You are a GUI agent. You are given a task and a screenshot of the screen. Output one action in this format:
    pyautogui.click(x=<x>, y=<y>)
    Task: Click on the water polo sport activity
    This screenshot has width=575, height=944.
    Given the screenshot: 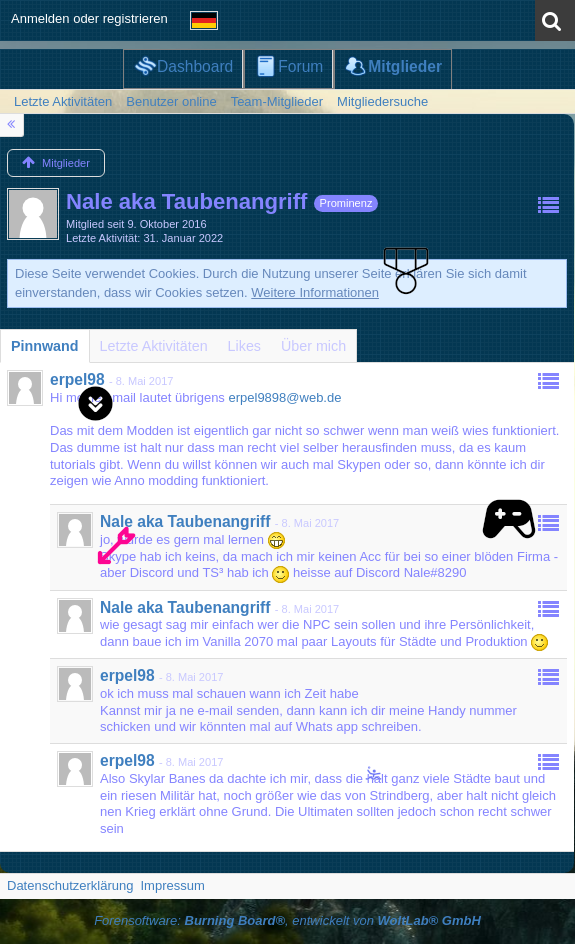 What is the action you would take?
    pyautogui.click(x=373, y=773)
    